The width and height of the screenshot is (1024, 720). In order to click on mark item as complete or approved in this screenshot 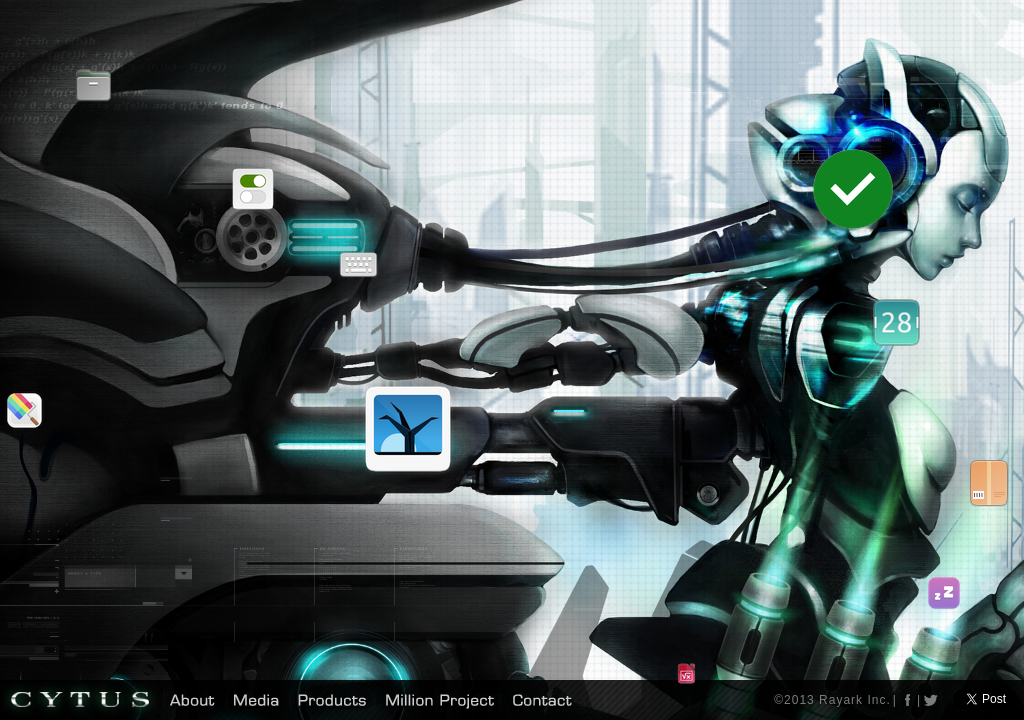, I will do `click(853, 189)`.